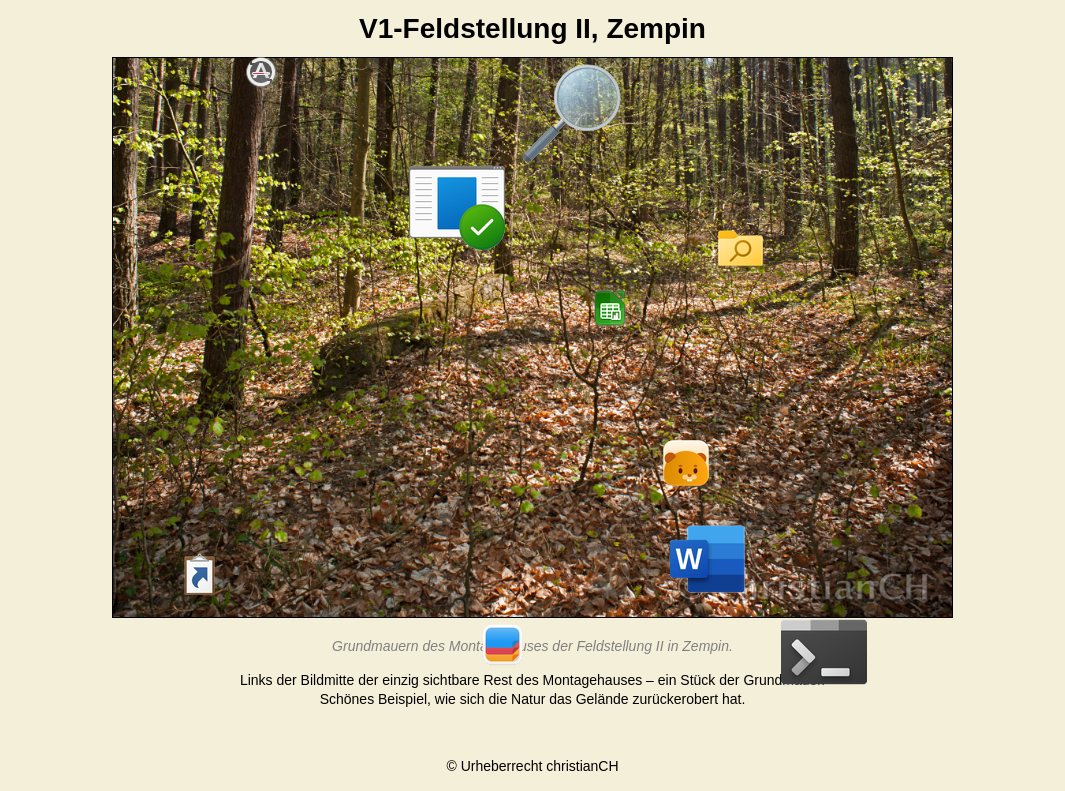  Describe the element at coordinates (708, 559) in the screenshot. I see `open Microsoft Word application` at that location.